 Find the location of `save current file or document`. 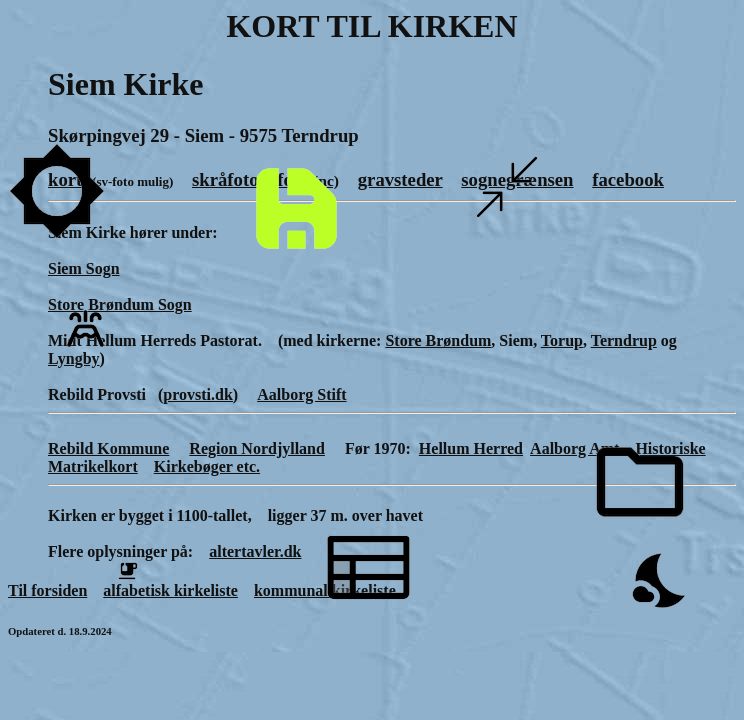

save current file or document is located at coordinates (296, 208).